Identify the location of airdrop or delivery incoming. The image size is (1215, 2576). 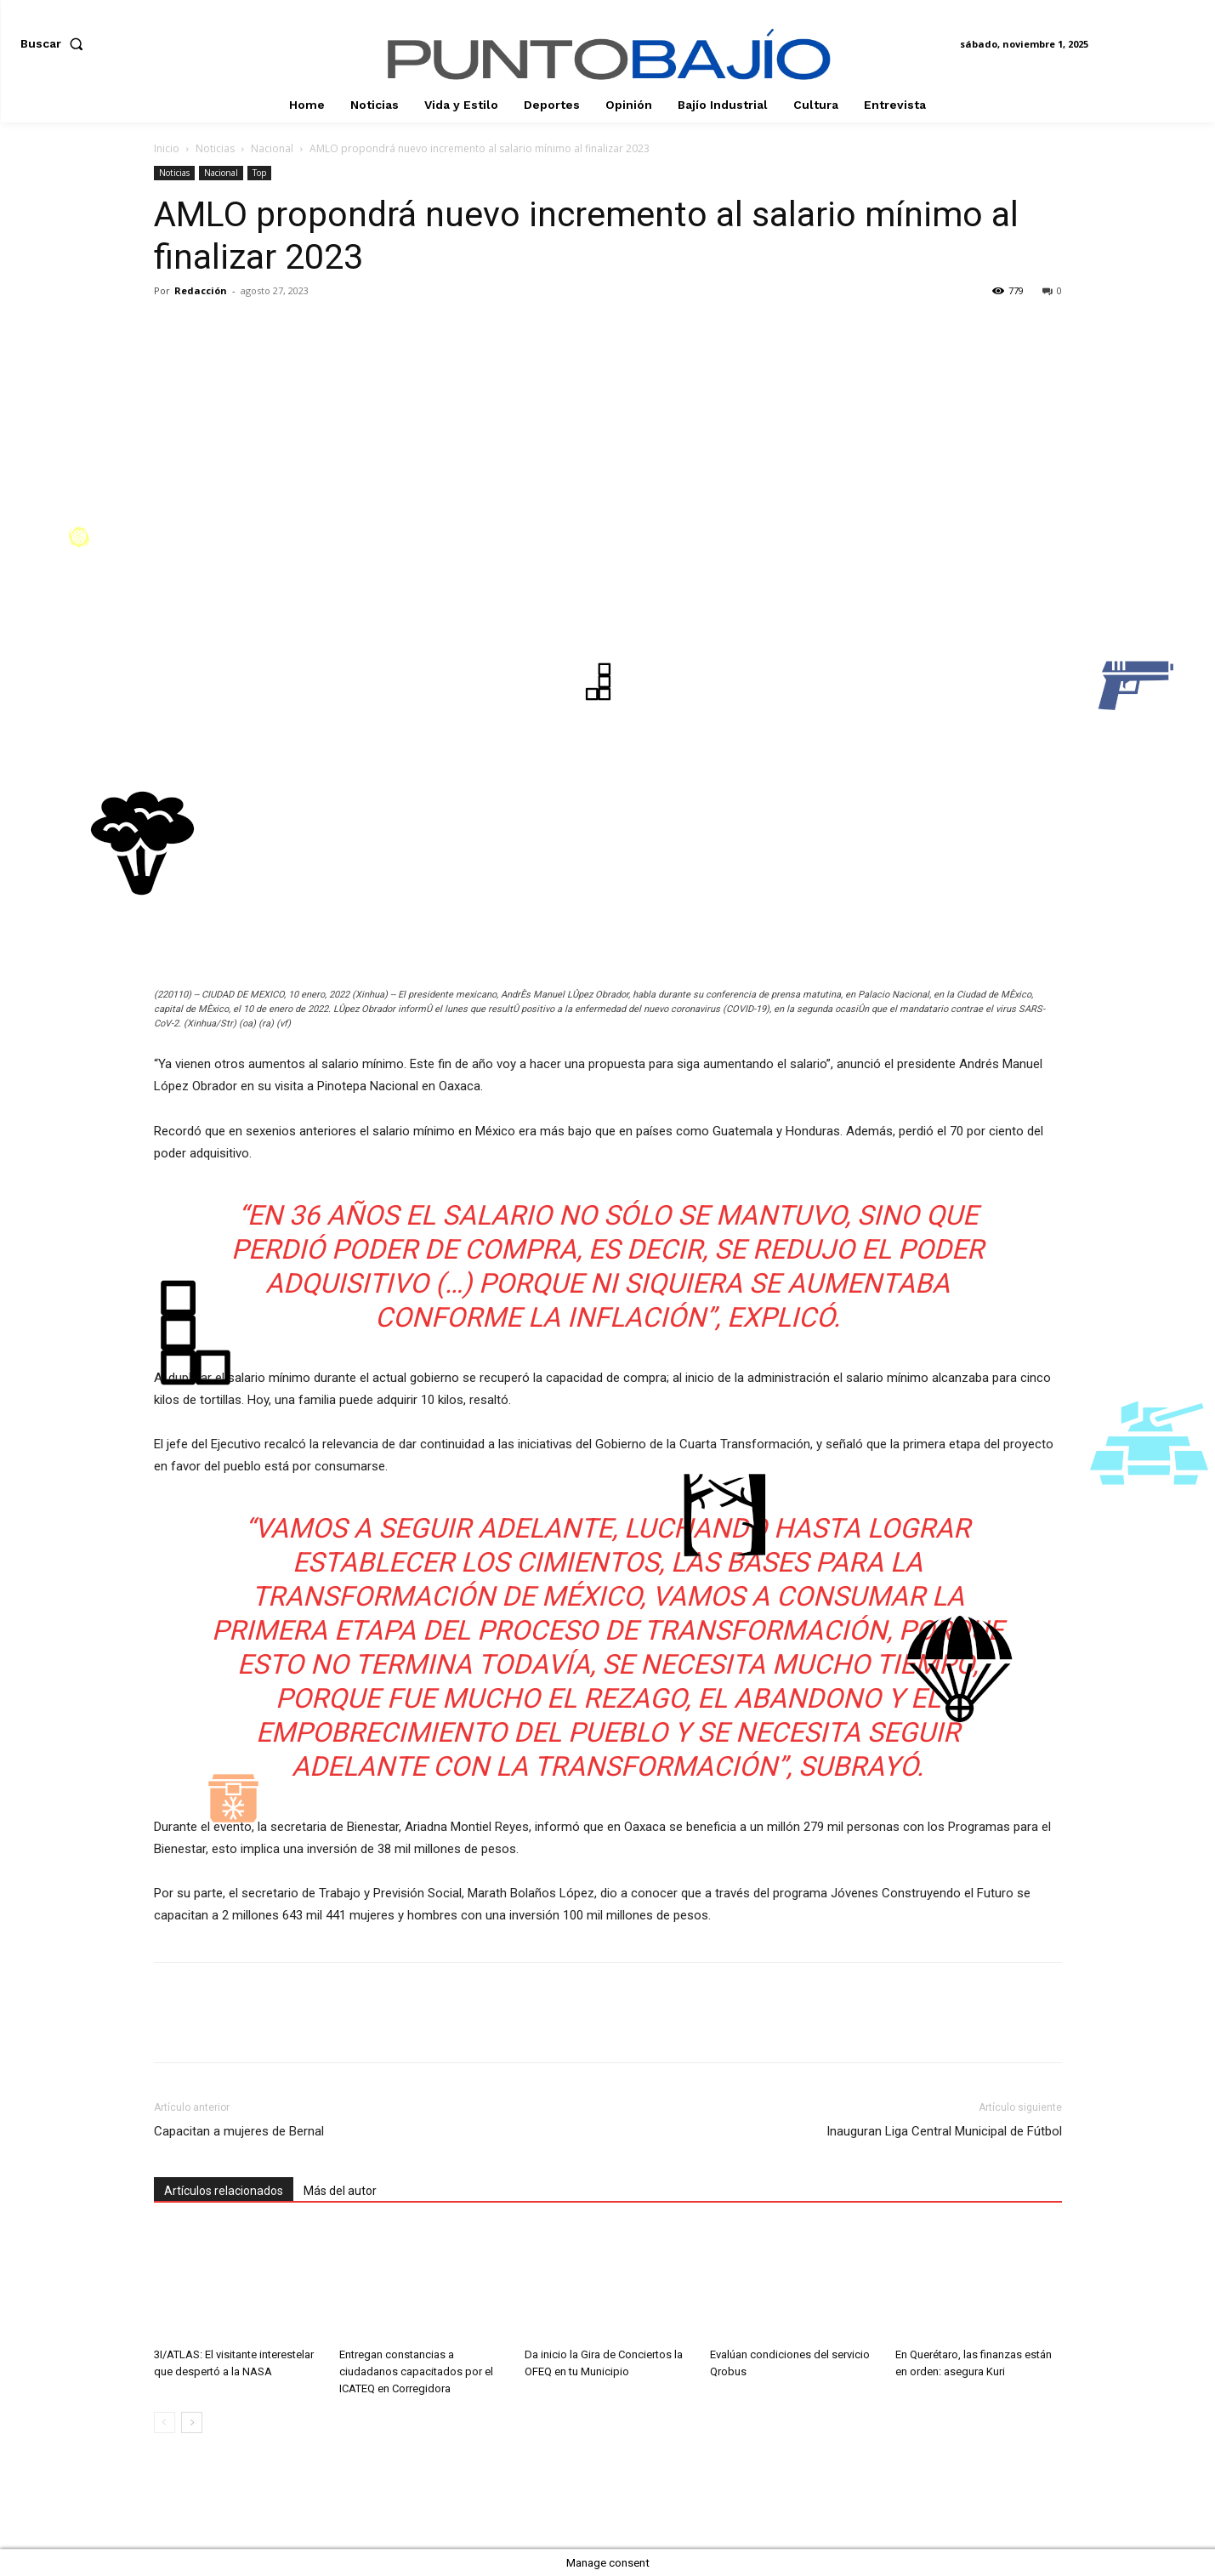
(959, 1669).